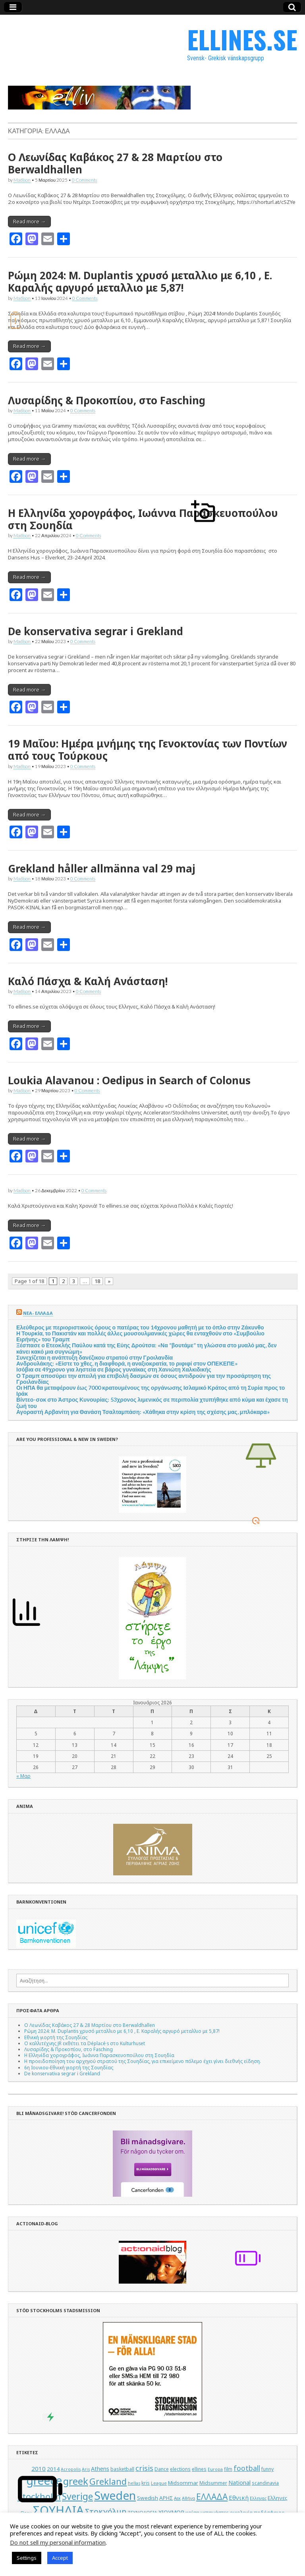  What do you see at coordinates (15, 320) in the screenshot?
I see `indicates low battery warning` at bounding box center [15, 320].